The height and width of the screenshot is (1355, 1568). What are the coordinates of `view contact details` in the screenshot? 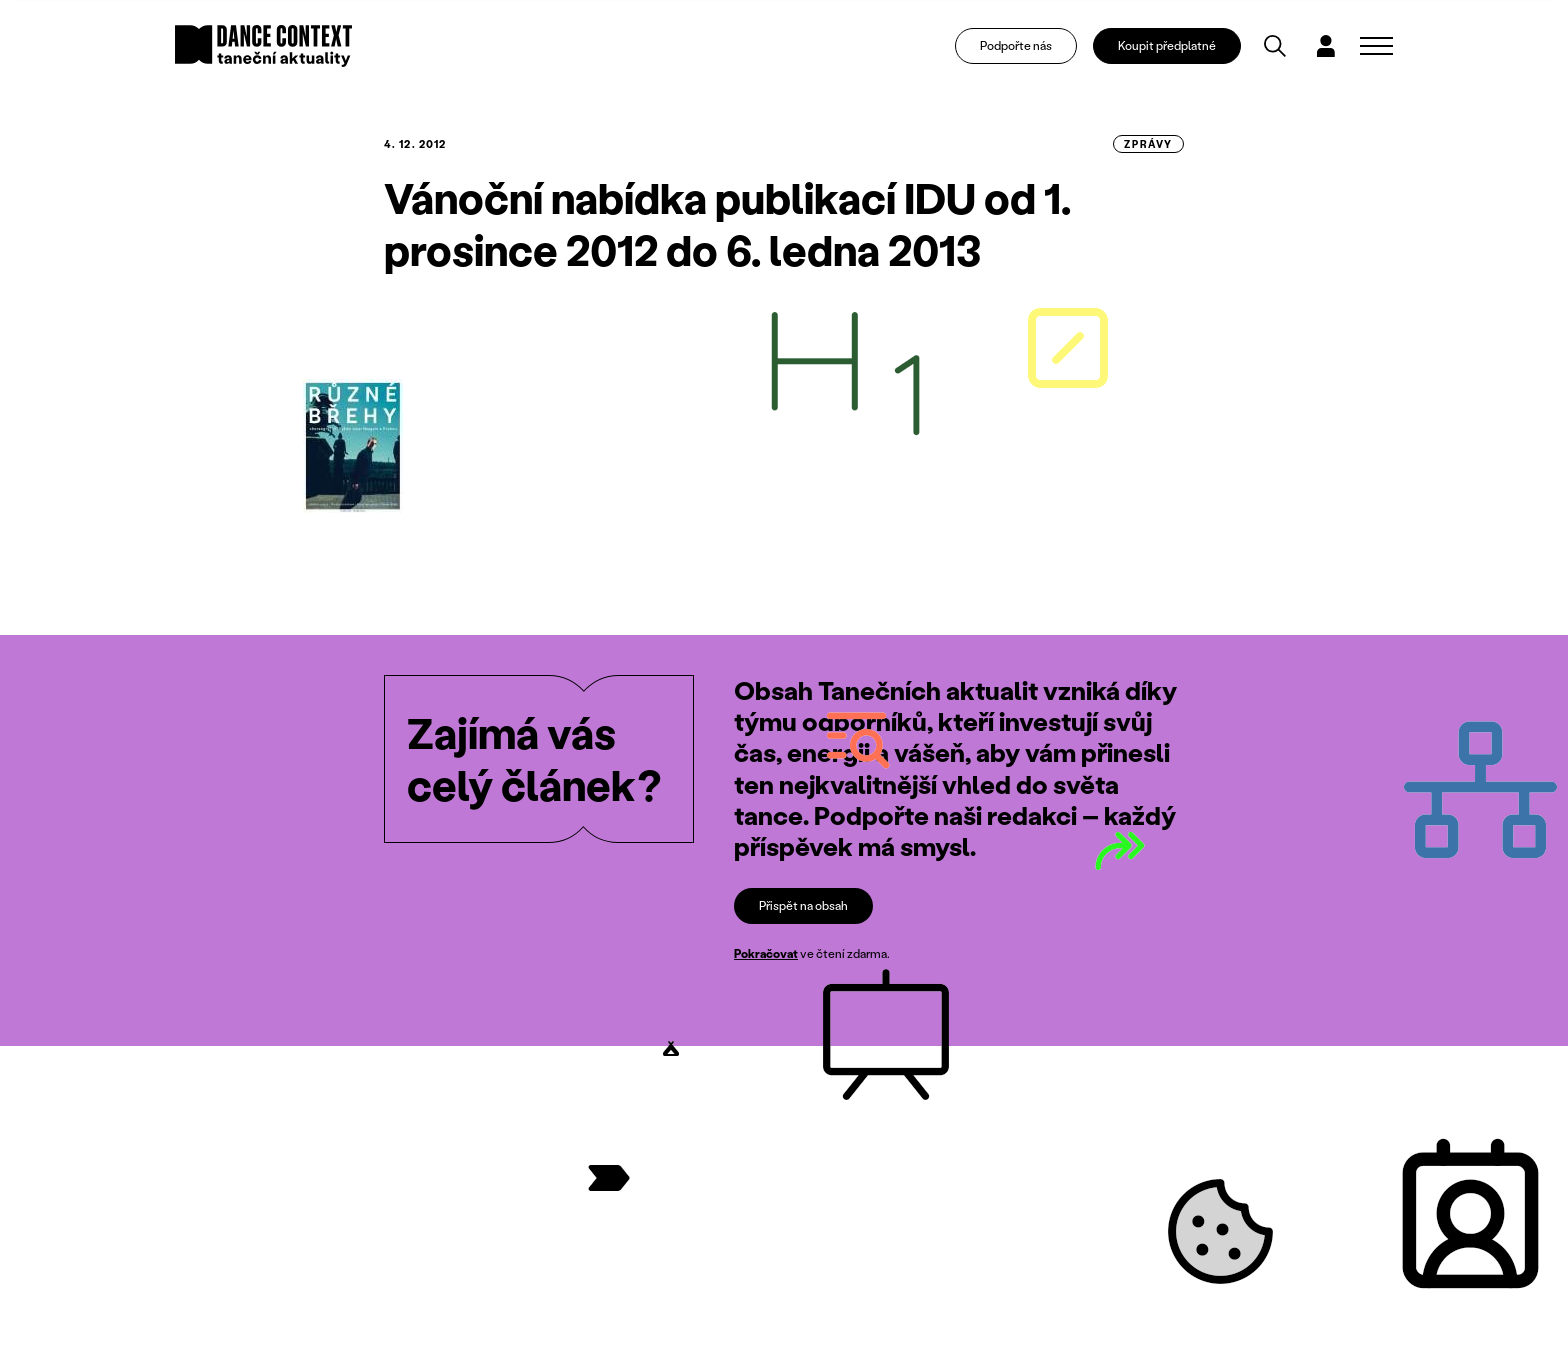 It's located at (1470, 1213).